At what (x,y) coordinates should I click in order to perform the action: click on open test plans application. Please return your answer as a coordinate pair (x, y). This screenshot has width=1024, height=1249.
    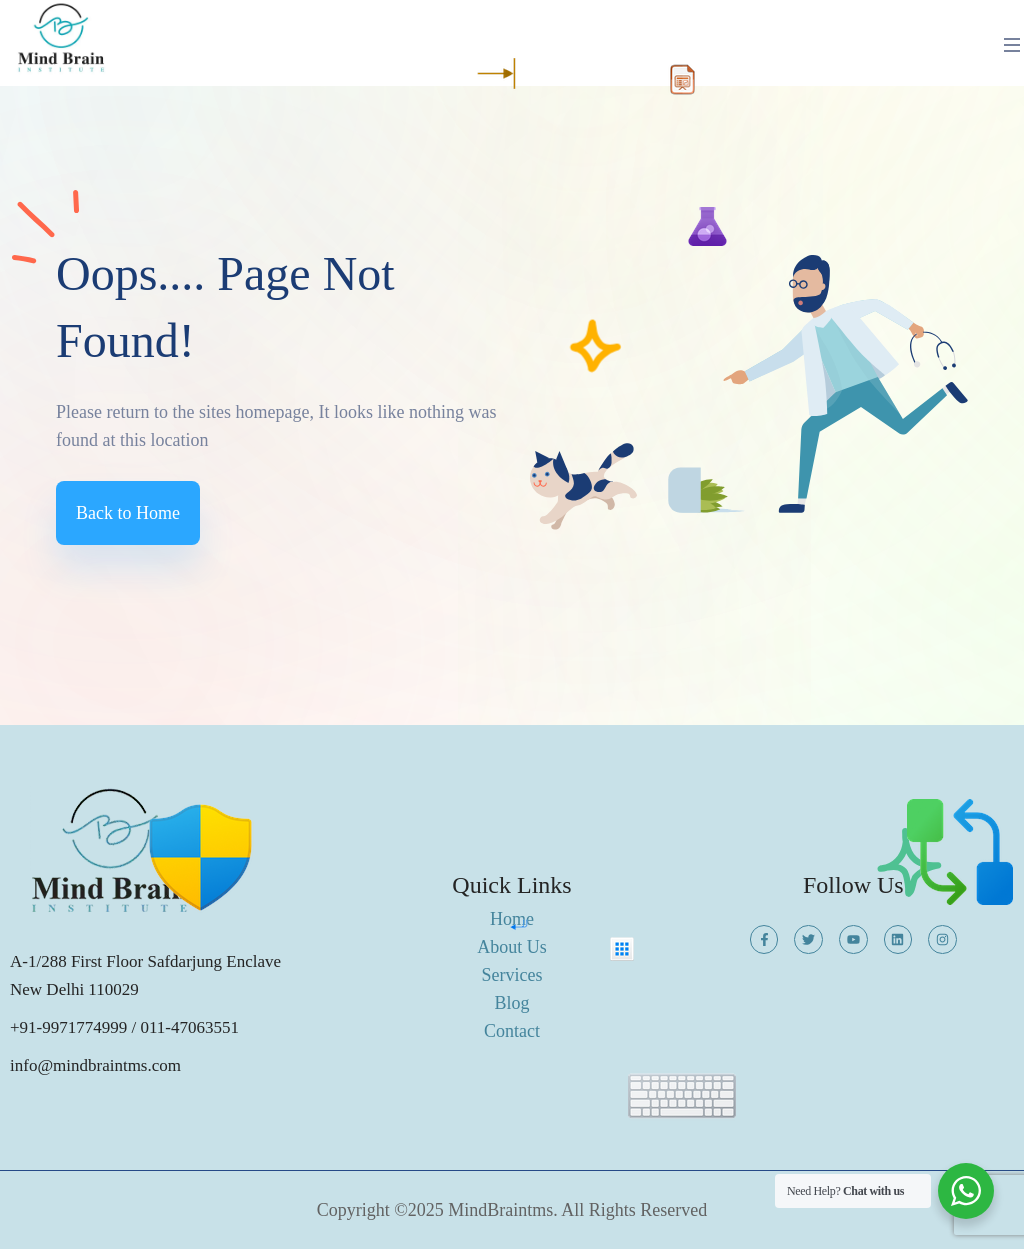
    Looking at the image, I should click on (707, 226).